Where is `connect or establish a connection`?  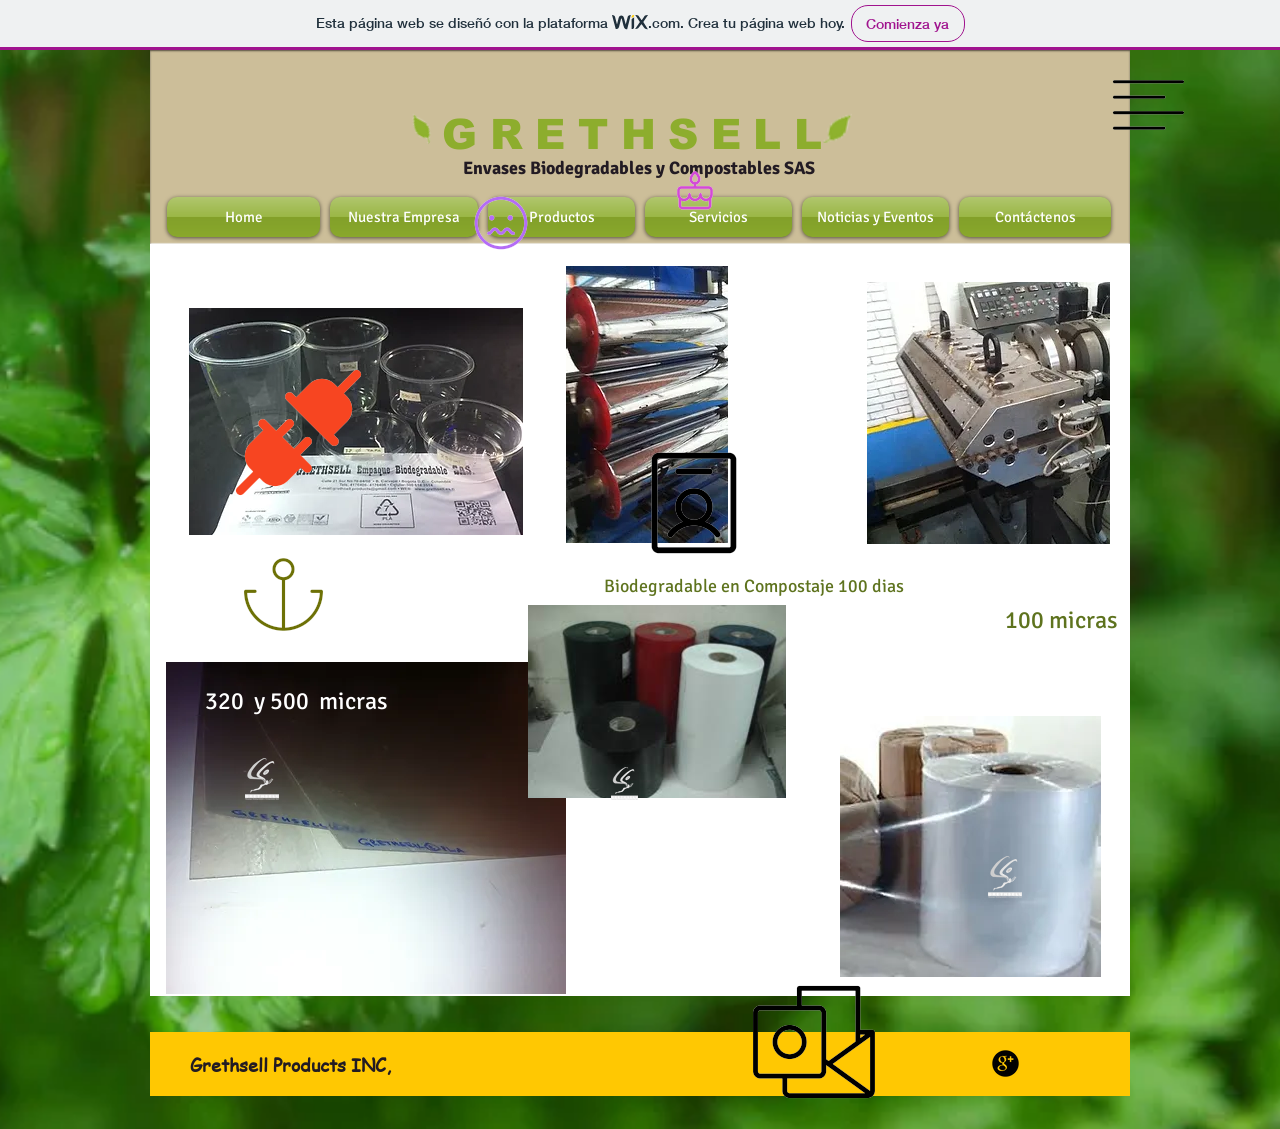
connect or establish a connection is located at coordinates (298, 432).